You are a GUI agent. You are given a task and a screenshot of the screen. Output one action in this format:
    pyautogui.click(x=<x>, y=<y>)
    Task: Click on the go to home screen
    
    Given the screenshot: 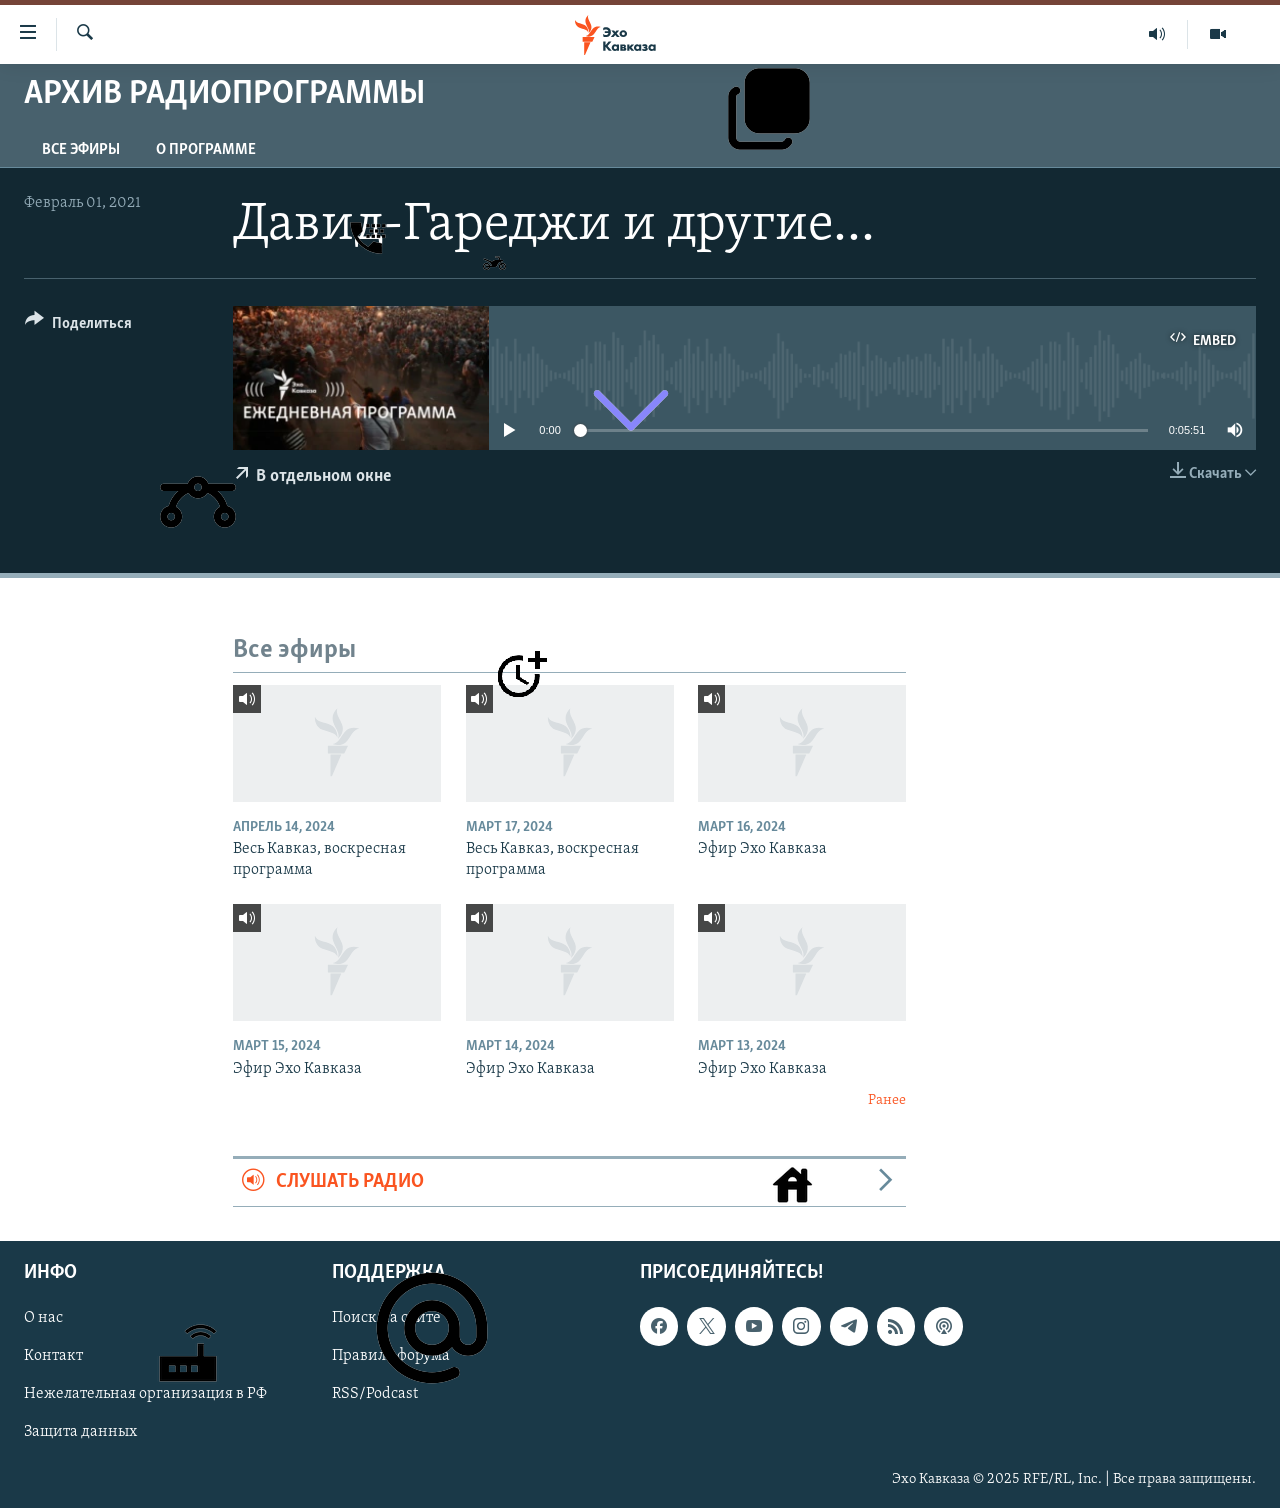 What is the action you would take?
    pyautogui.click(x=792, y=1185)
    